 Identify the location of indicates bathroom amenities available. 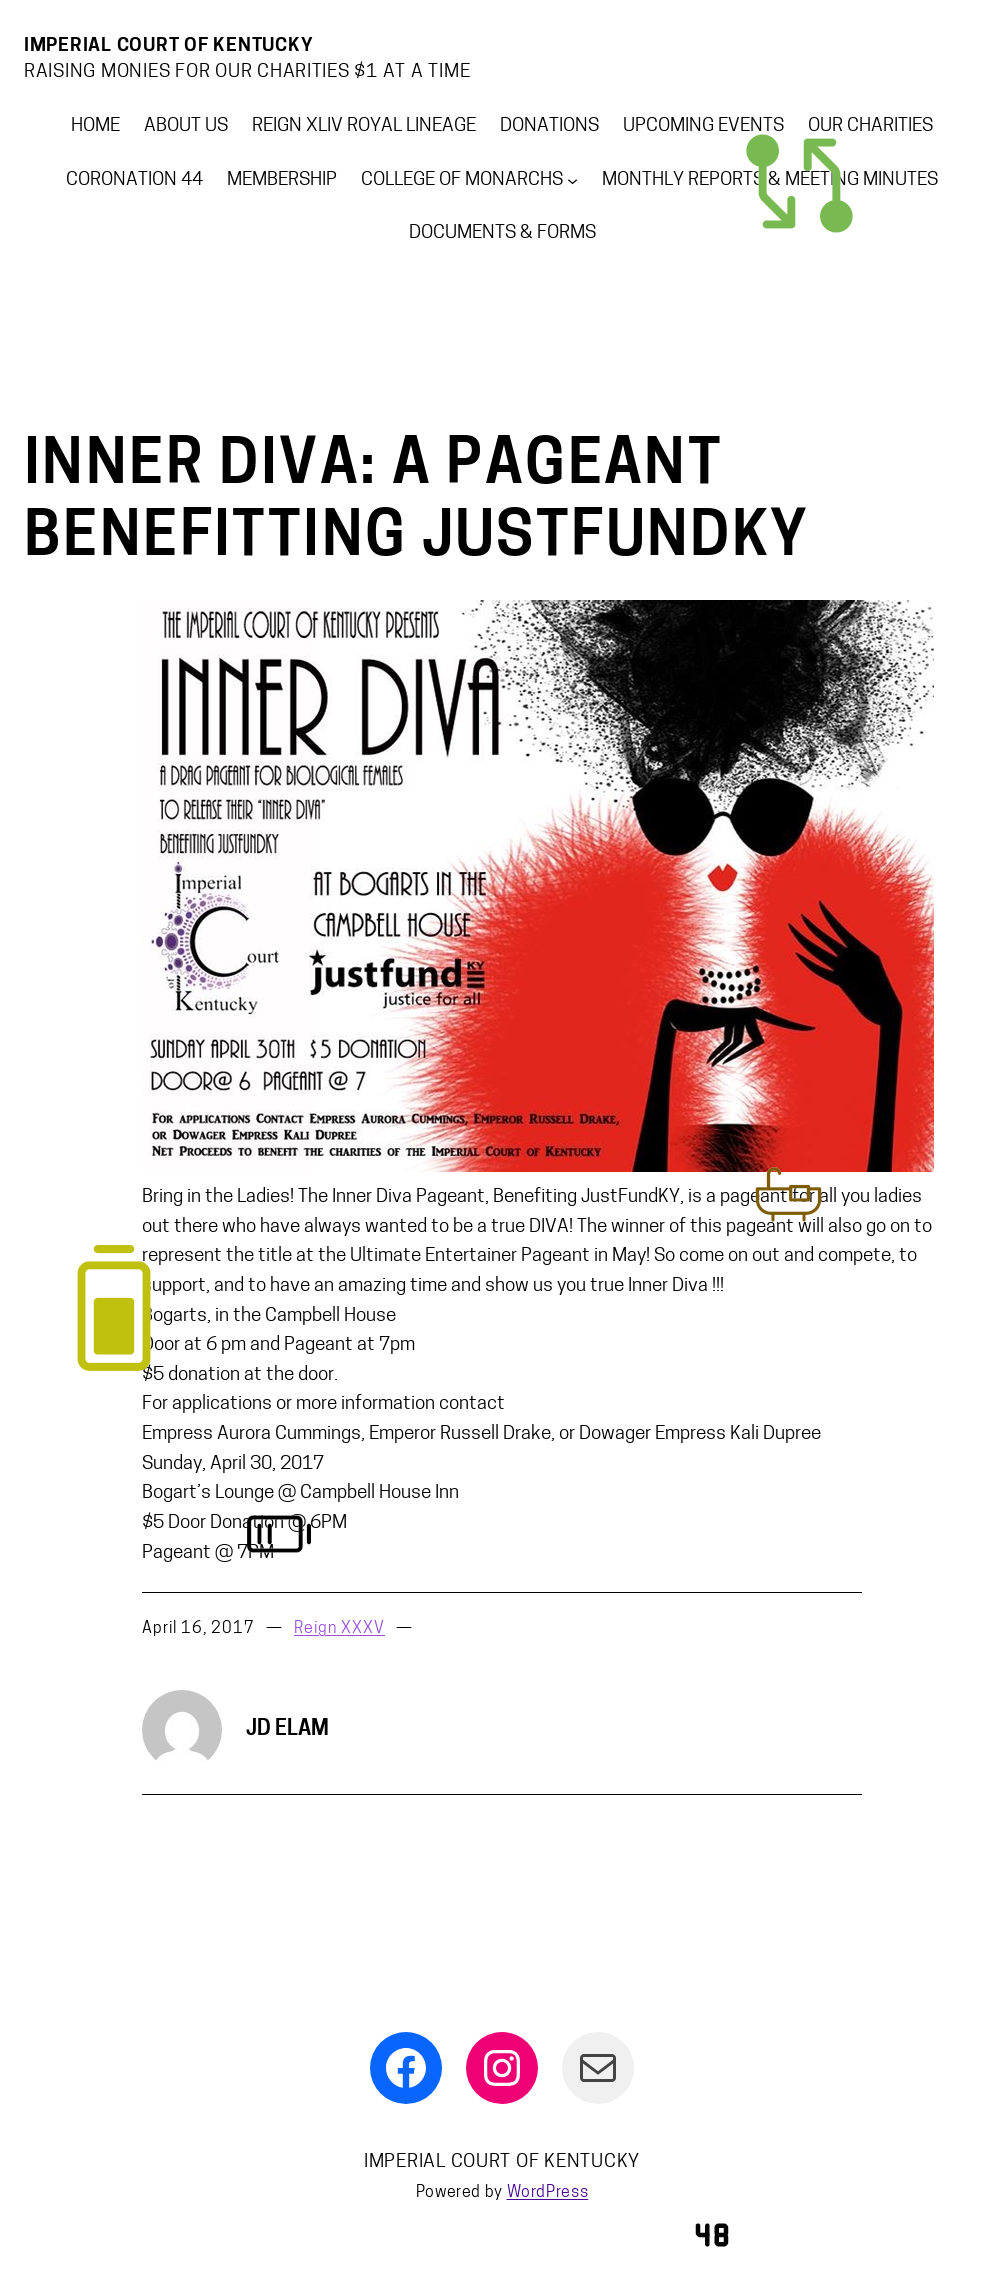
(788, 1195).